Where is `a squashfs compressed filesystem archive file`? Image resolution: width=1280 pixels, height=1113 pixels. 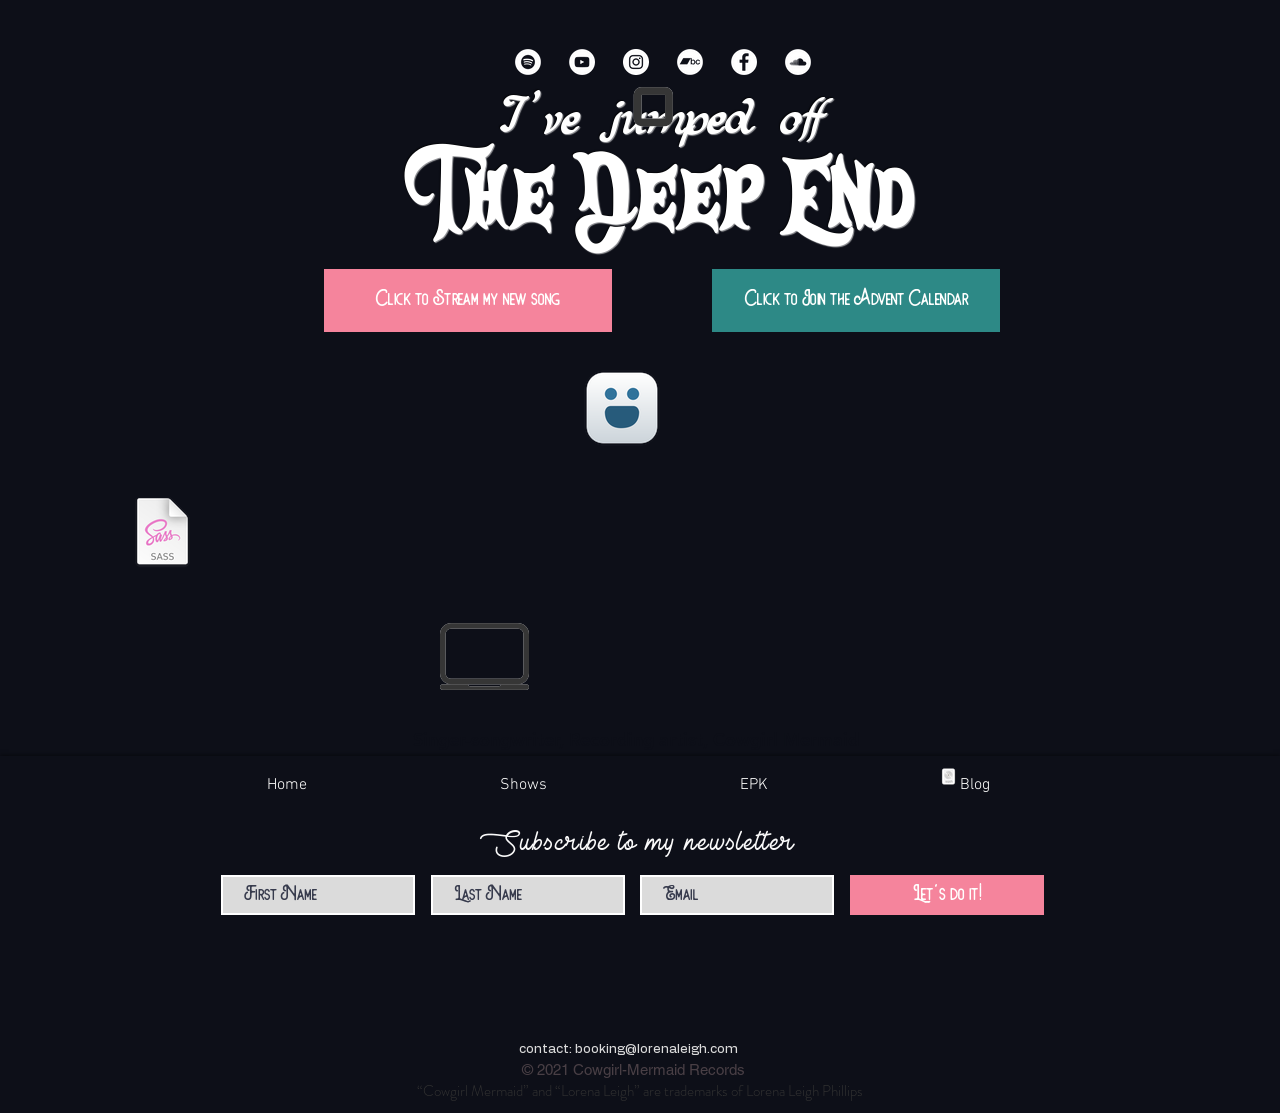
a squashfs compressed filesystem archive file is located at coordinates (948, 776).